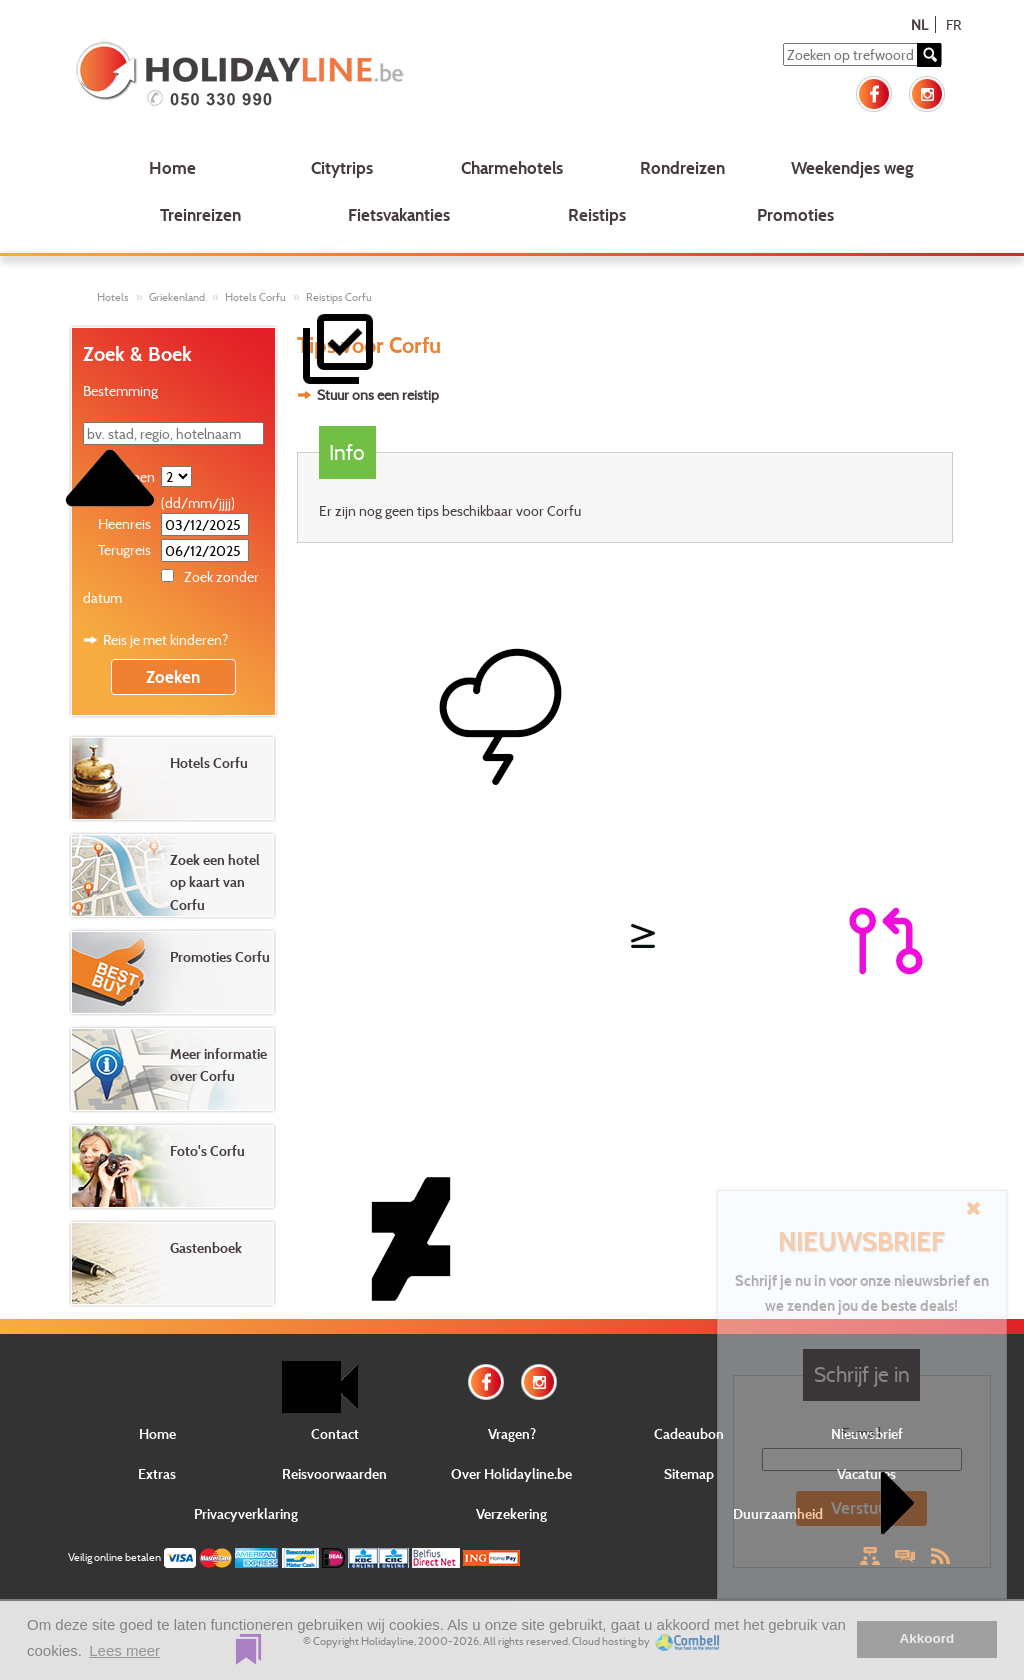 This screenshot has width=1024, height=1680. What do you see at coordinates (338, 349) in the screenshot?
I see `item successfully added to library` at bounding box center [338, 349].